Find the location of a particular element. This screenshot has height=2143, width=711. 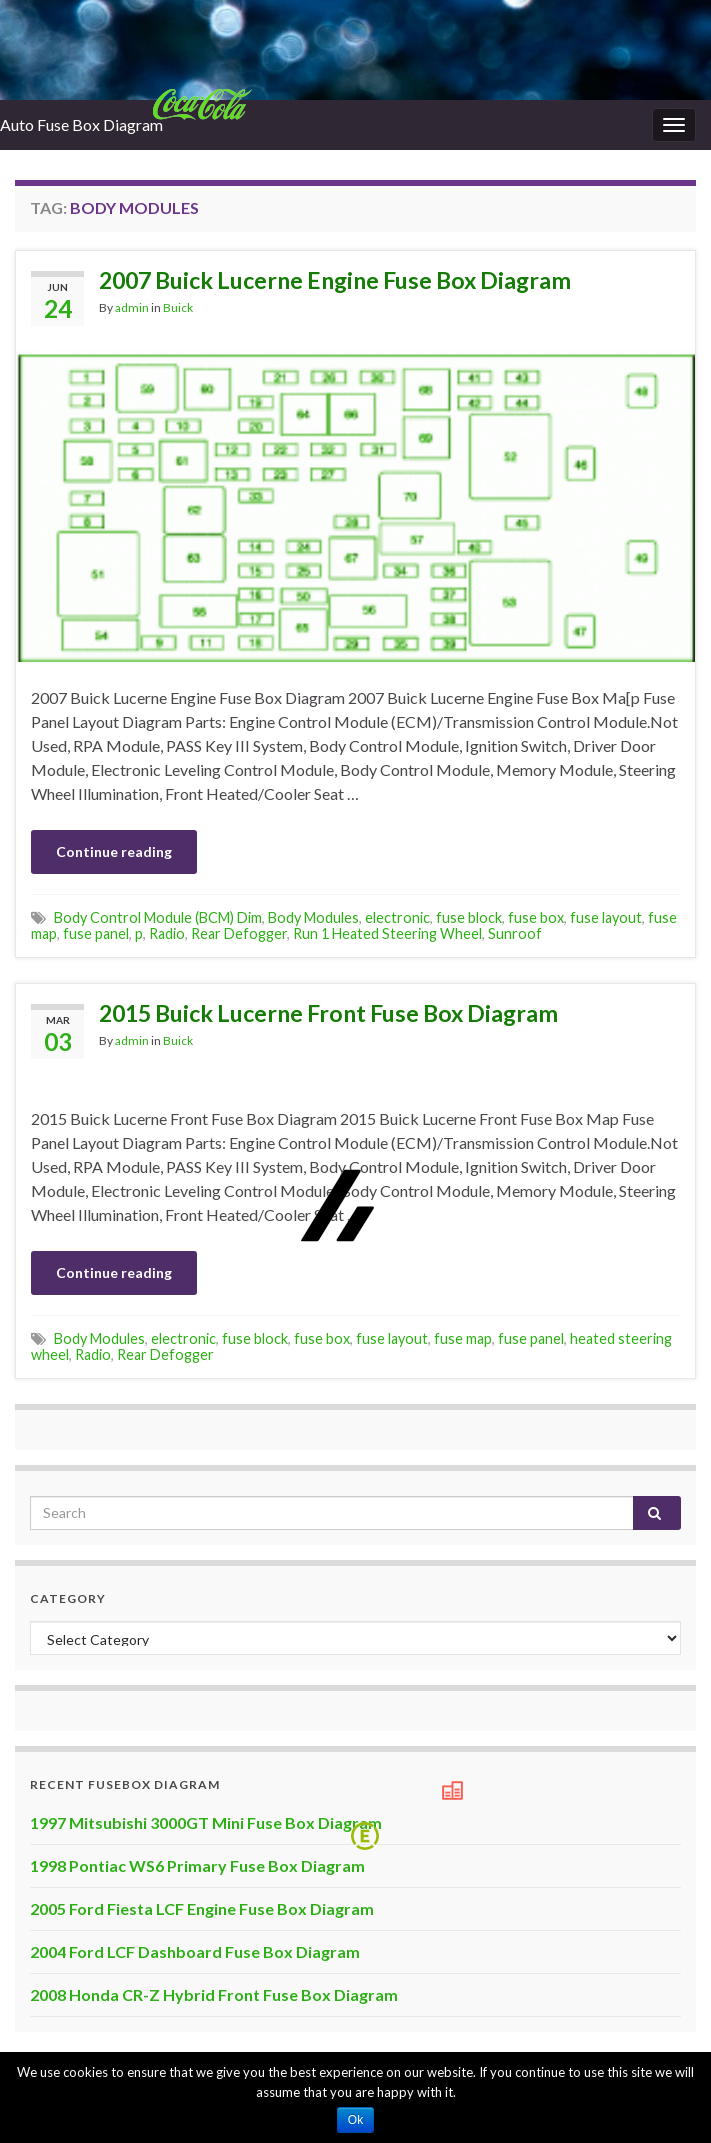

open zenn platform is located at coordinates (337, 1205).